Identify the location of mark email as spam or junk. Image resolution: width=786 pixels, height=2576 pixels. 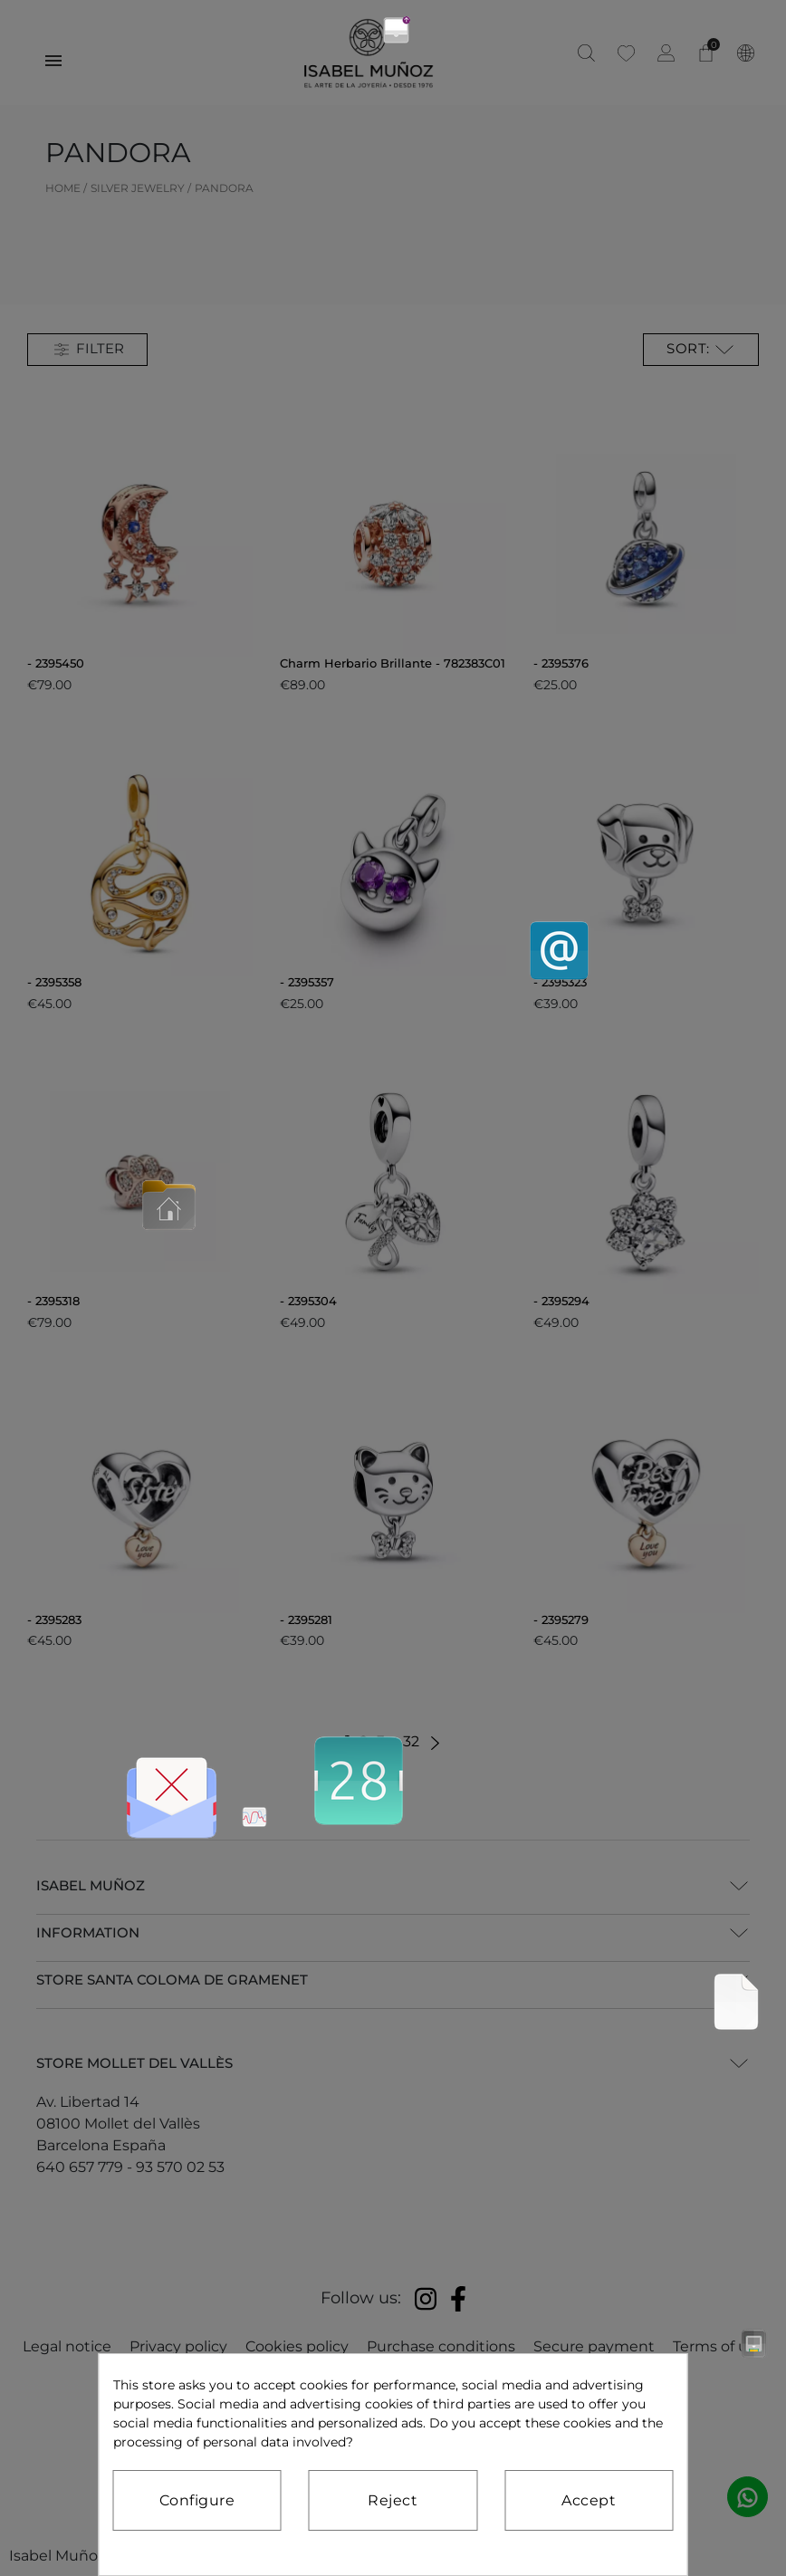
(171, 1802).